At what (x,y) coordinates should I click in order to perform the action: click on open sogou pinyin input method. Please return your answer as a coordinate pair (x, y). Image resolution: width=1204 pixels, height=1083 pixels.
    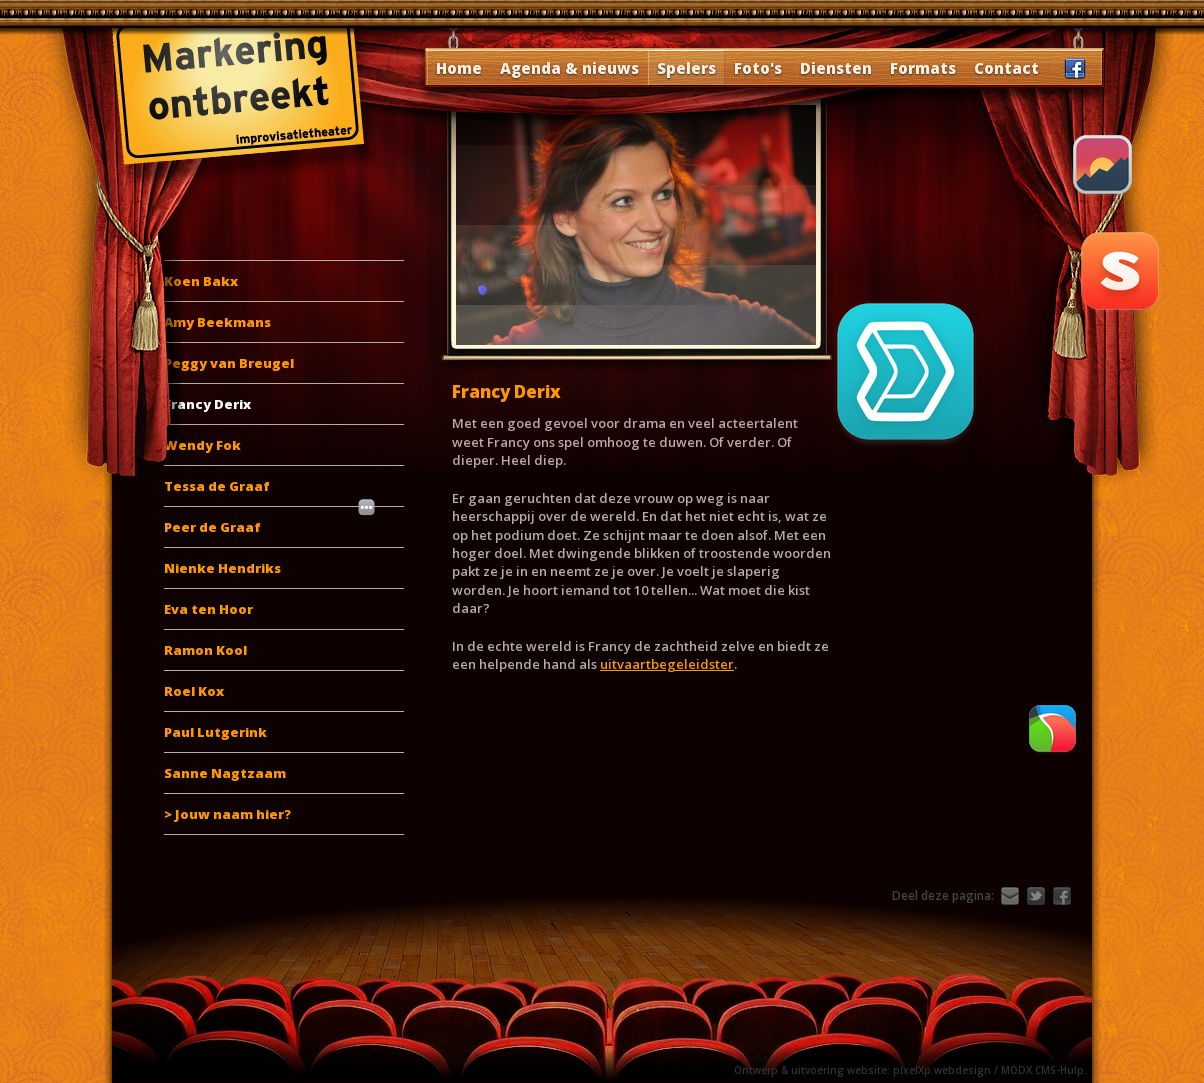
    Looking at the image, I should click on (1120, 271).